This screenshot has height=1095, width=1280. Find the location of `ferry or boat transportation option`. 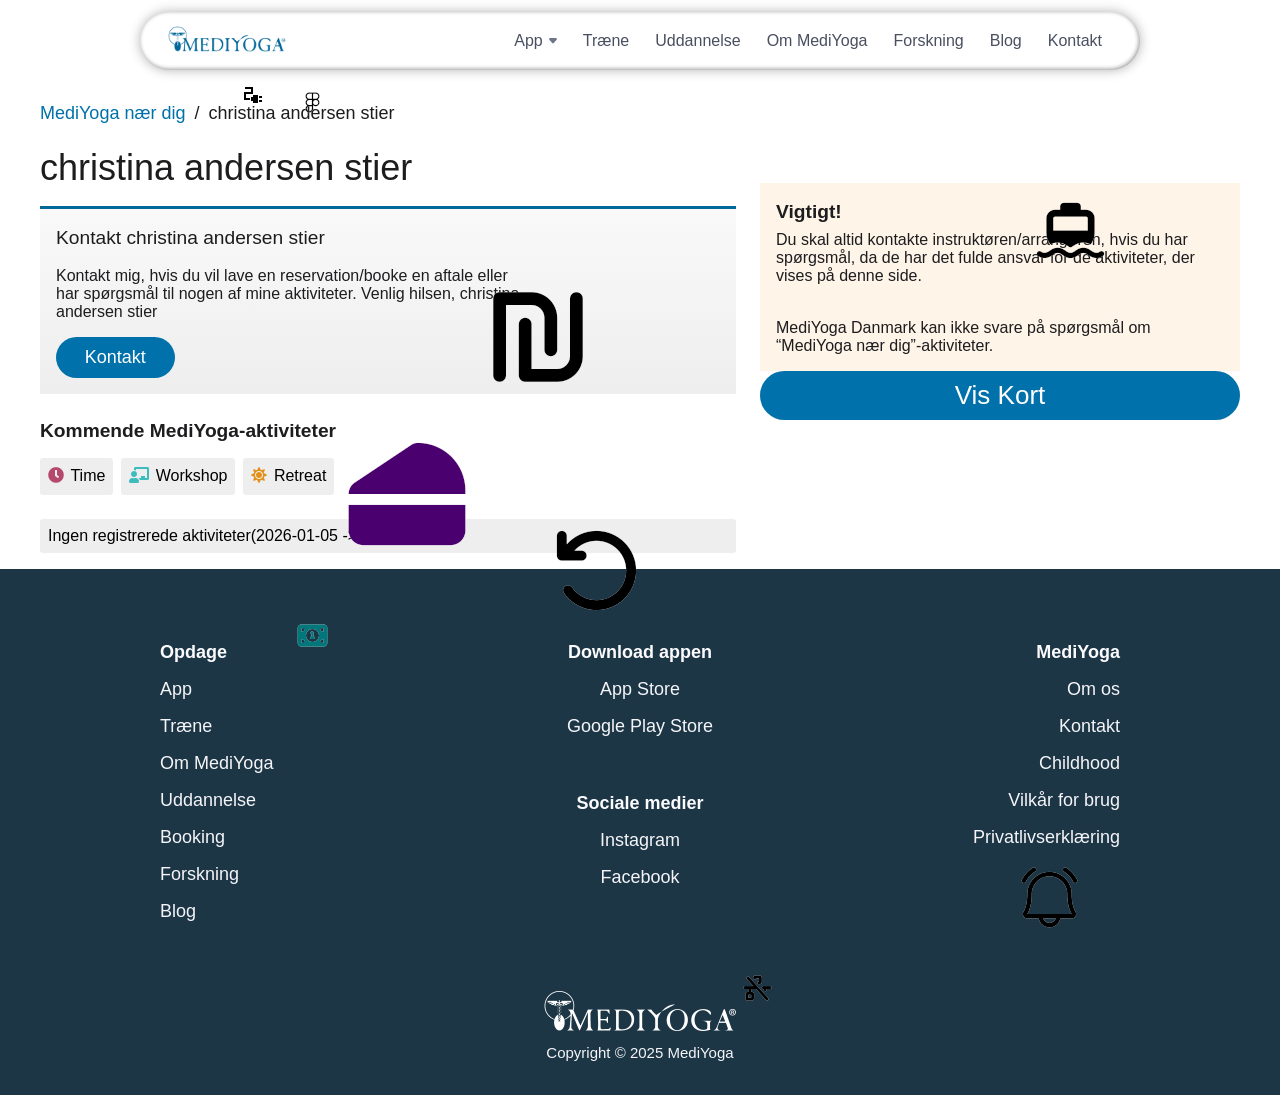

ferry or boat transportation option is located at coordinates (1070, 230).